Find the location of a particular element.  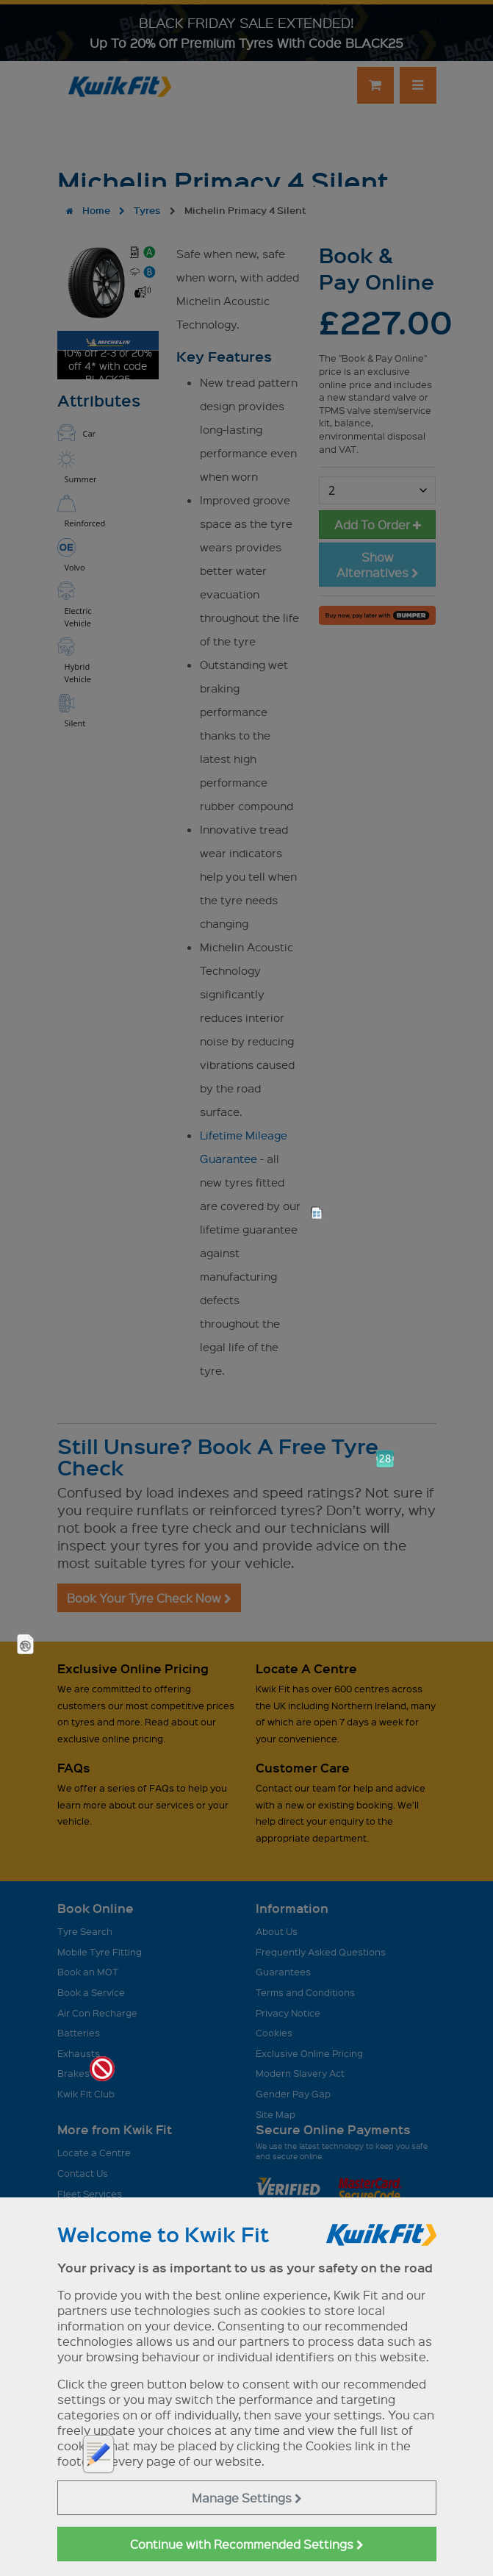

a rust programming language source file is located at coordinates (25, 1644).